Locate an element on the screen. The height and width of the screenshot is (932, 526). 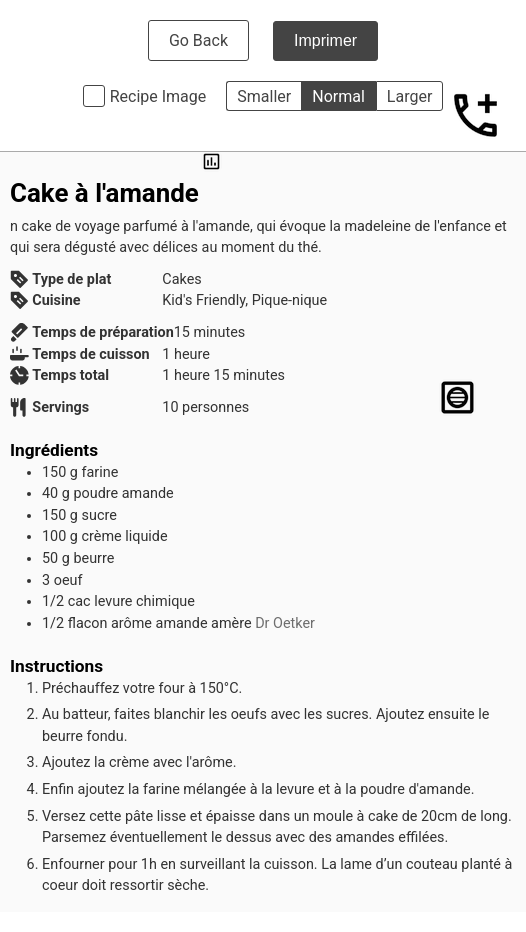
add a new contact to your phone is located at coordinates (475, 115).